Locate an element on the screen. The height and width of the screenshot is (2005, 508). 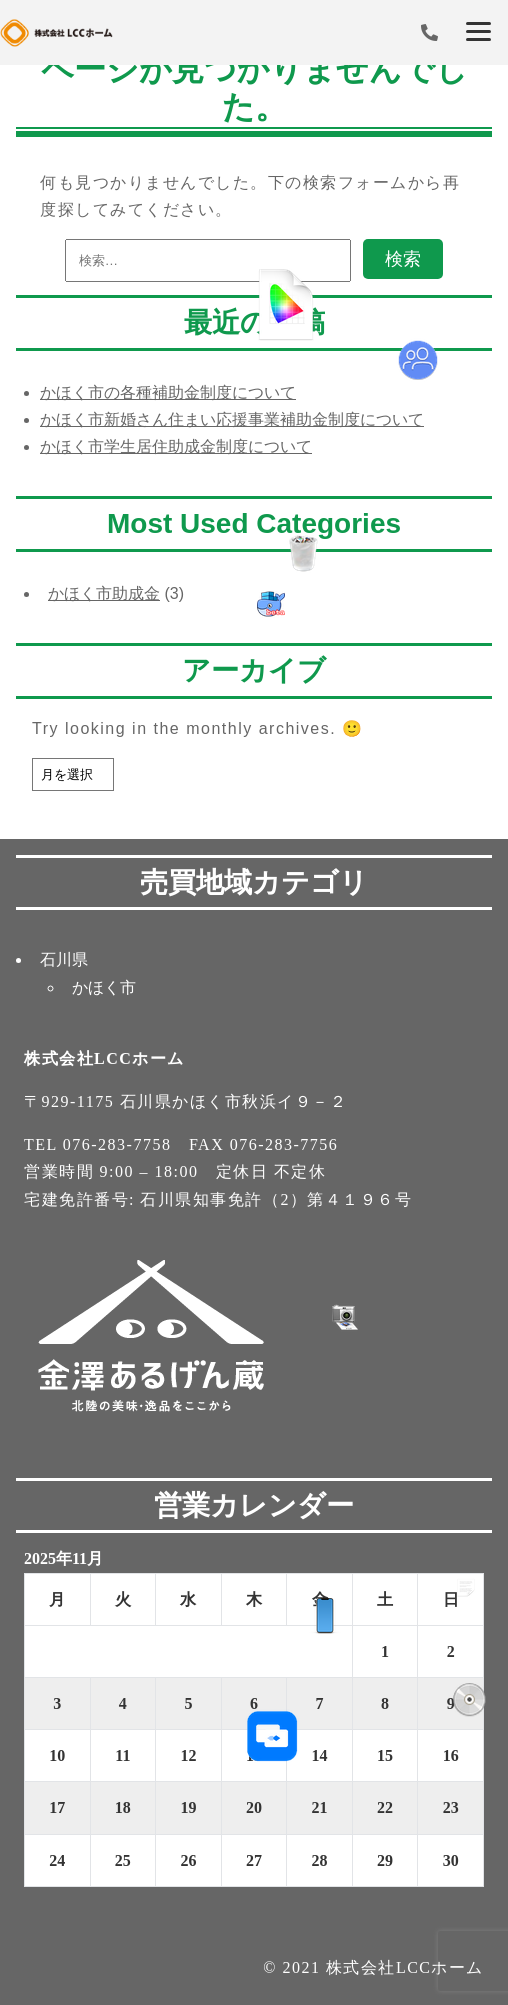
launch Docker container platform is located at coordinates (271, 604).